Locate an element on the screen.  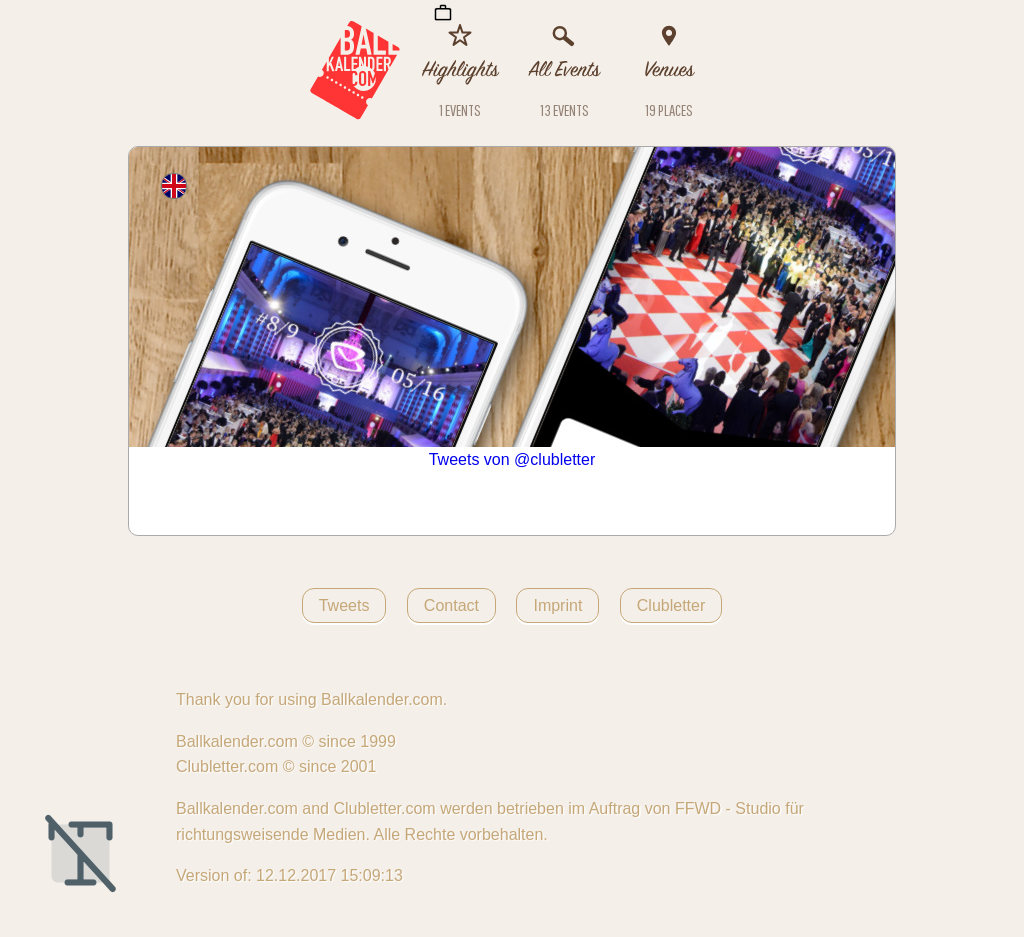
view work or job-related content is located at coordinates (443, 13).